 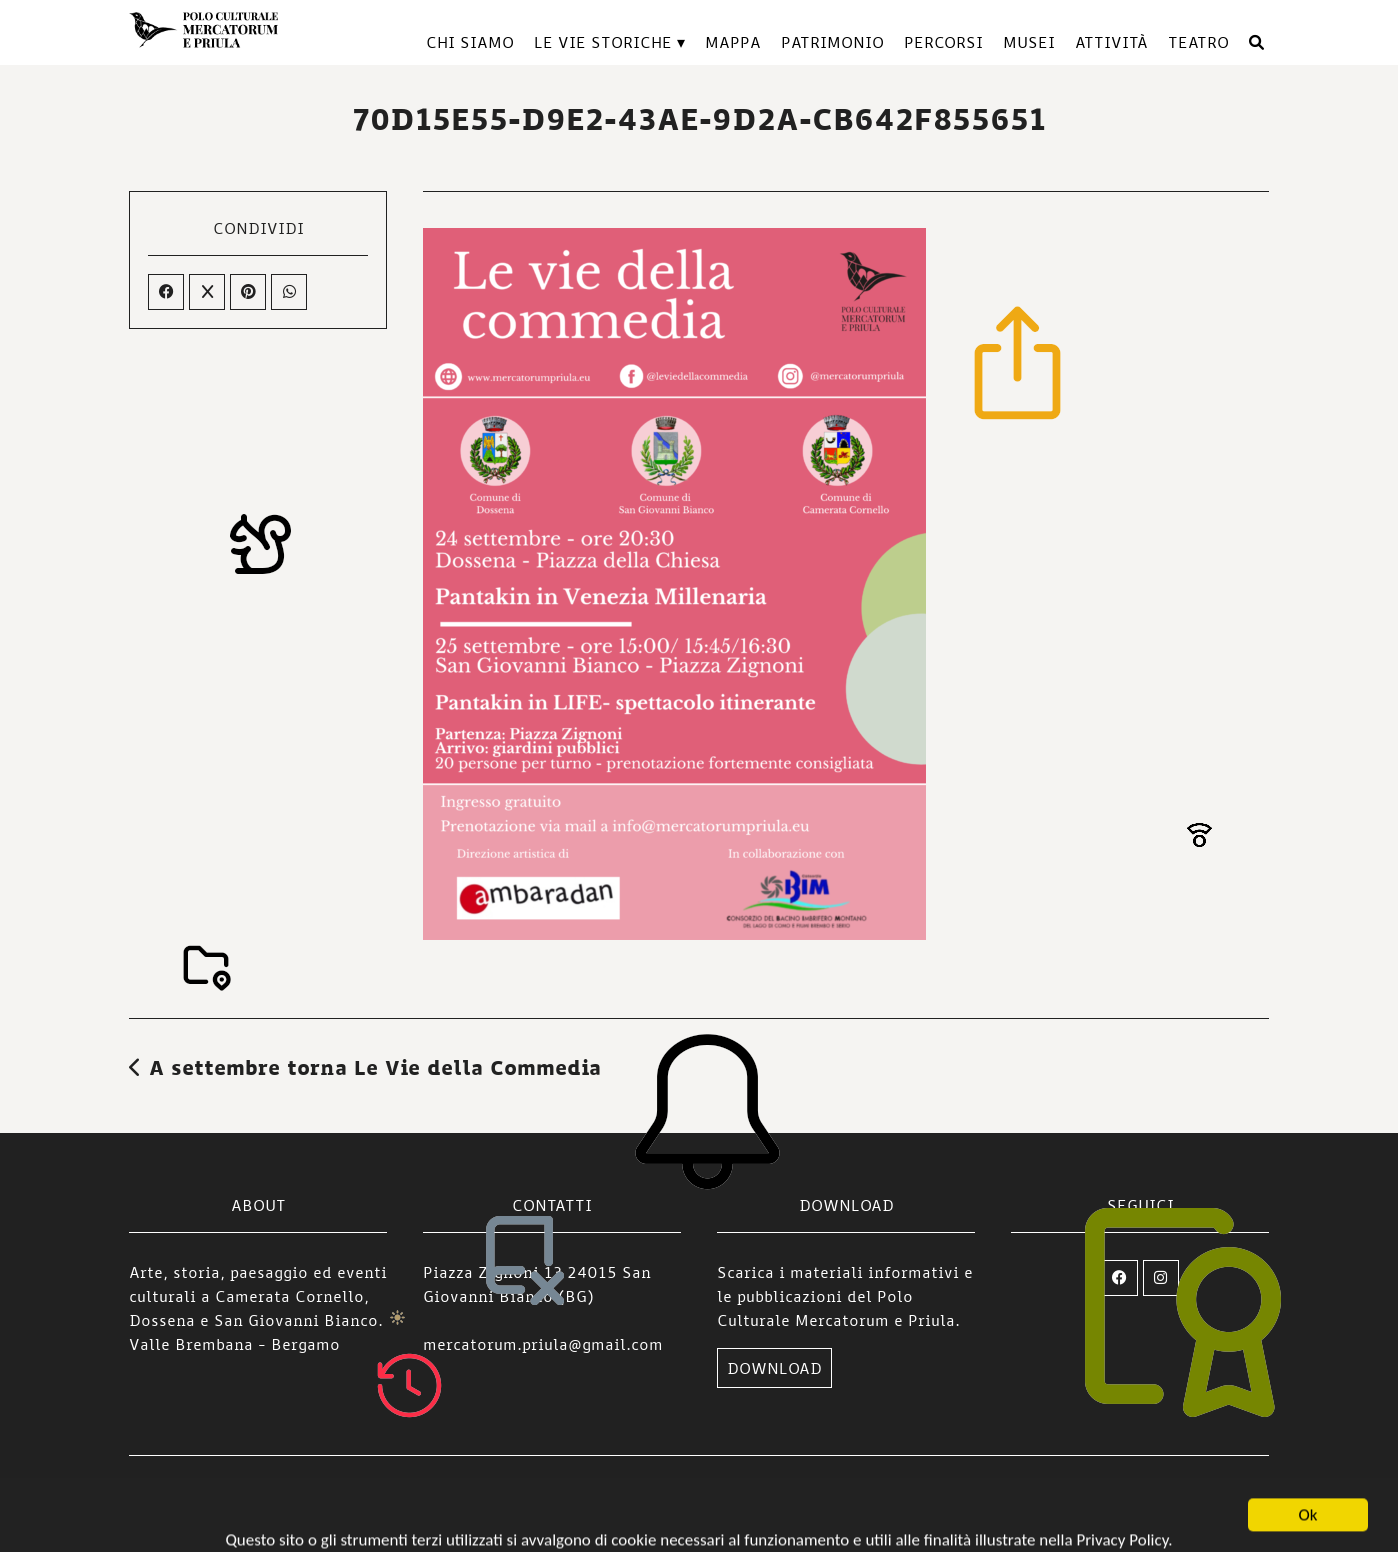 What do you see at coordinates (206, 966) in the screenshot?
I see `pin a folder to quick access` at bounding box center [206, 966].